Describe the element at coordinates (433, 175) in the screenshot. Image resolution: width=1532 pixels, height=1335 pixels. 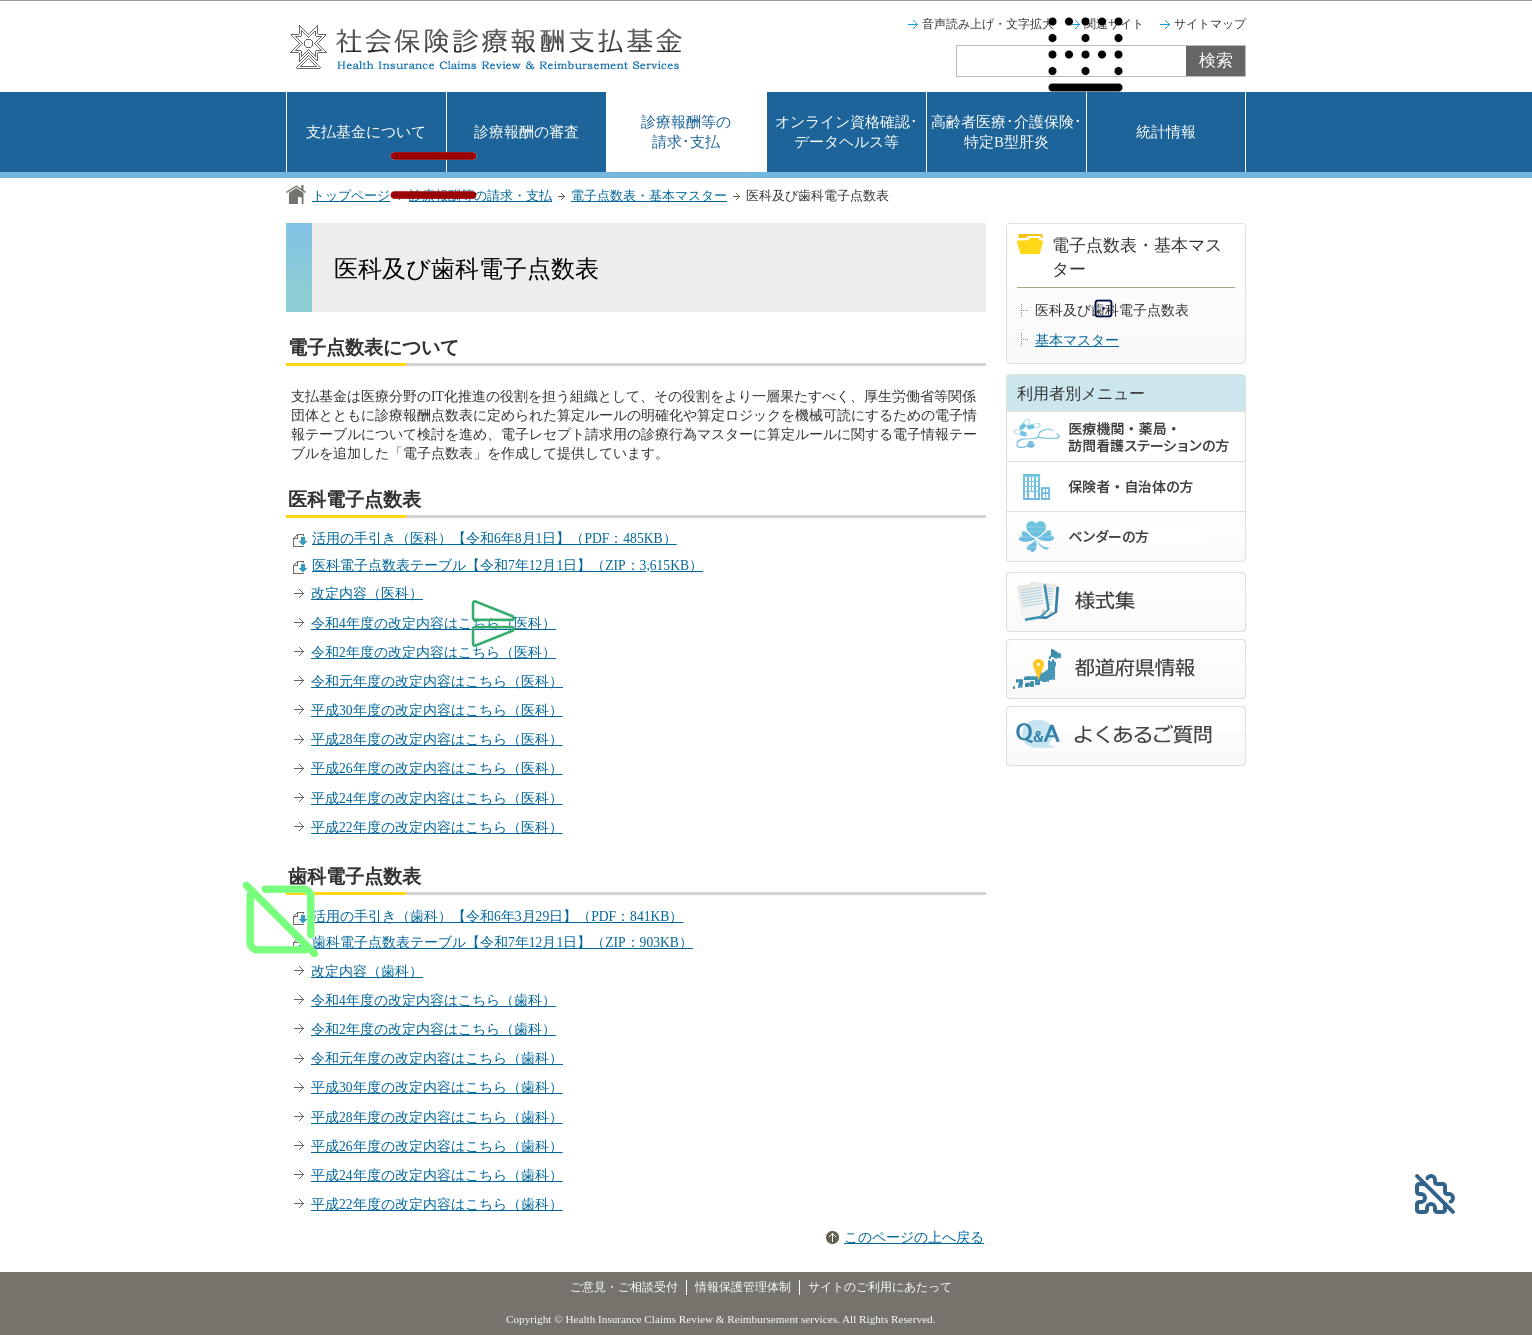
I see `open menu or navigation options` at that location.